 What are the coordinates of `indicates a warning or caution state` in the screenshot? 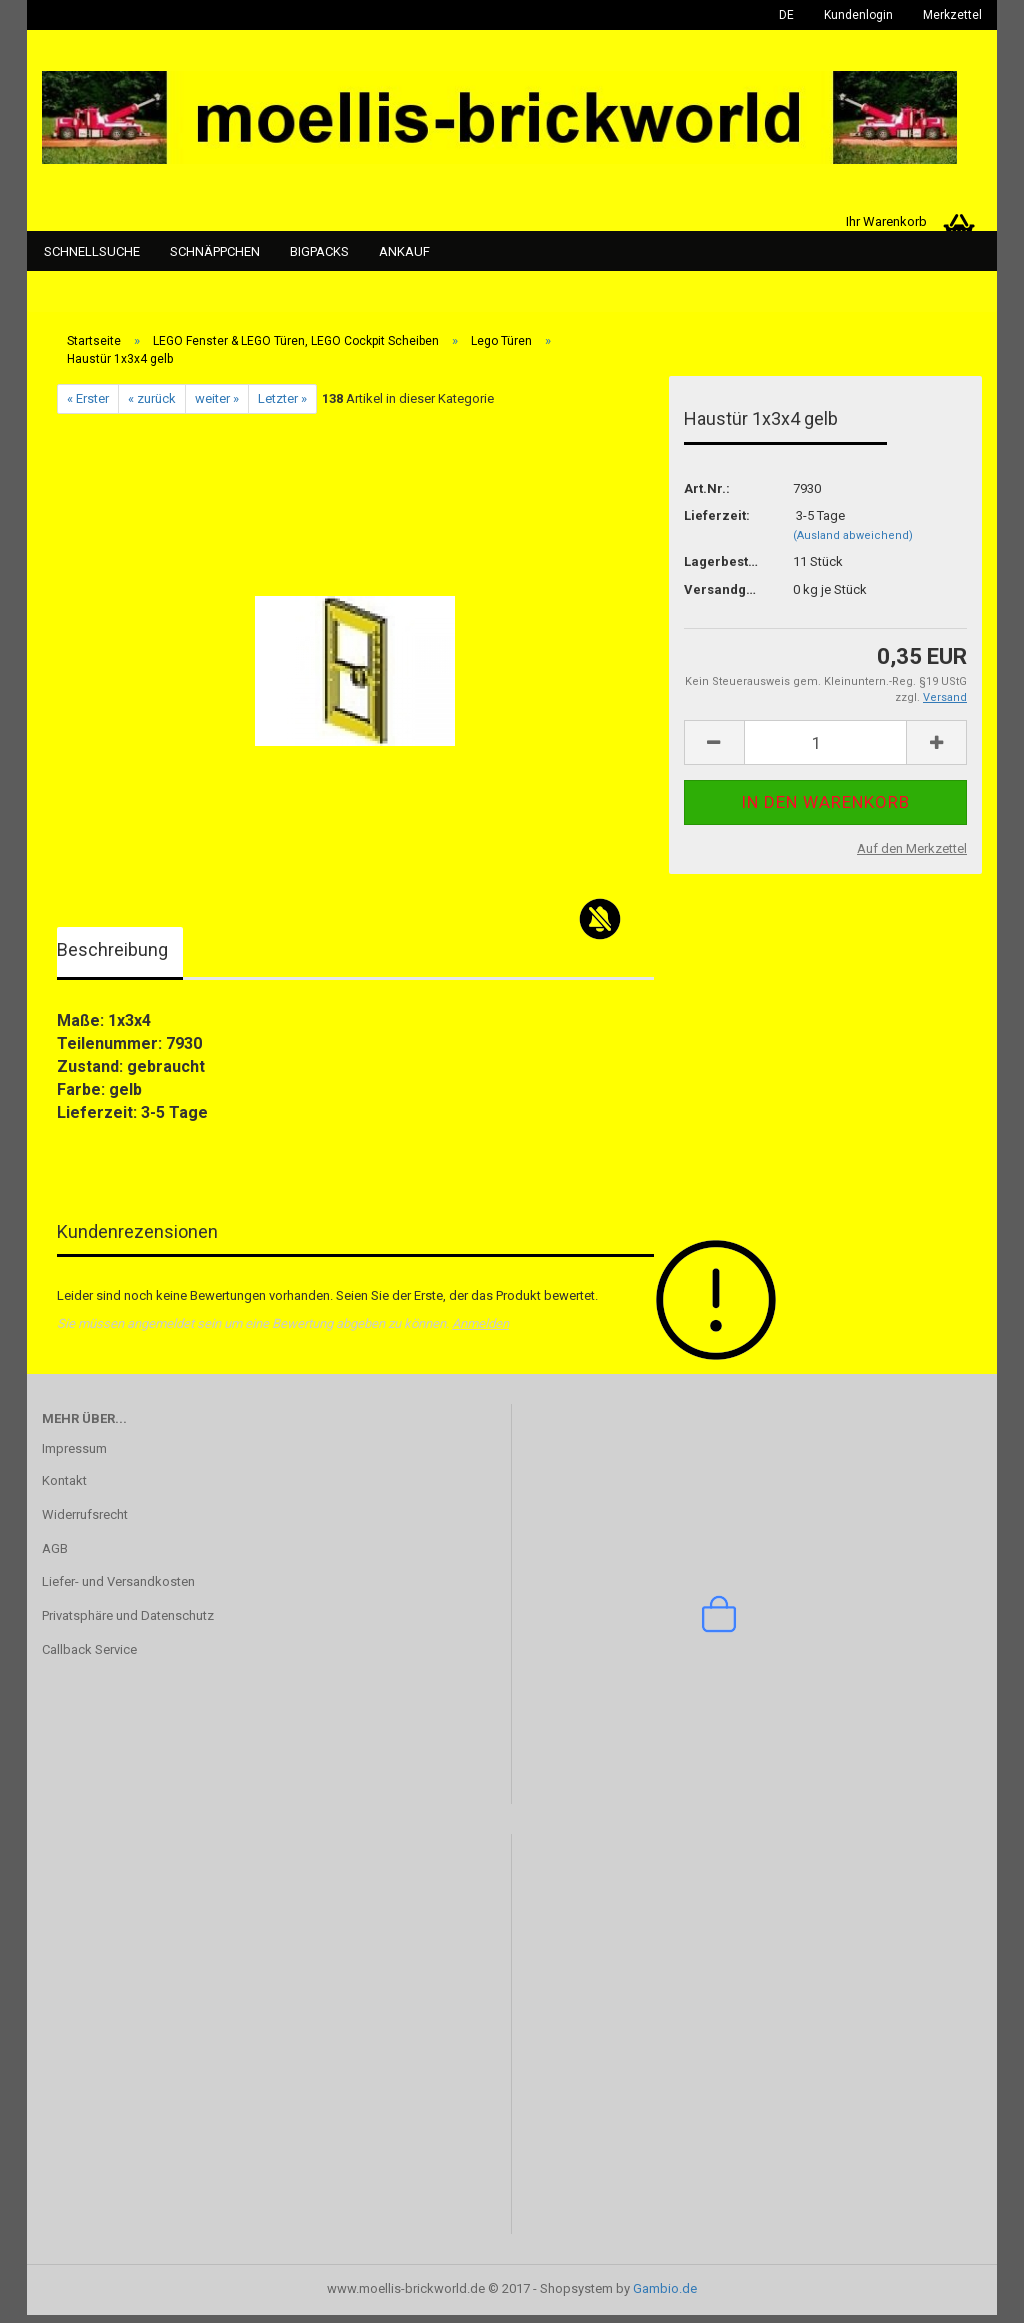 It's located at (716, 1300).